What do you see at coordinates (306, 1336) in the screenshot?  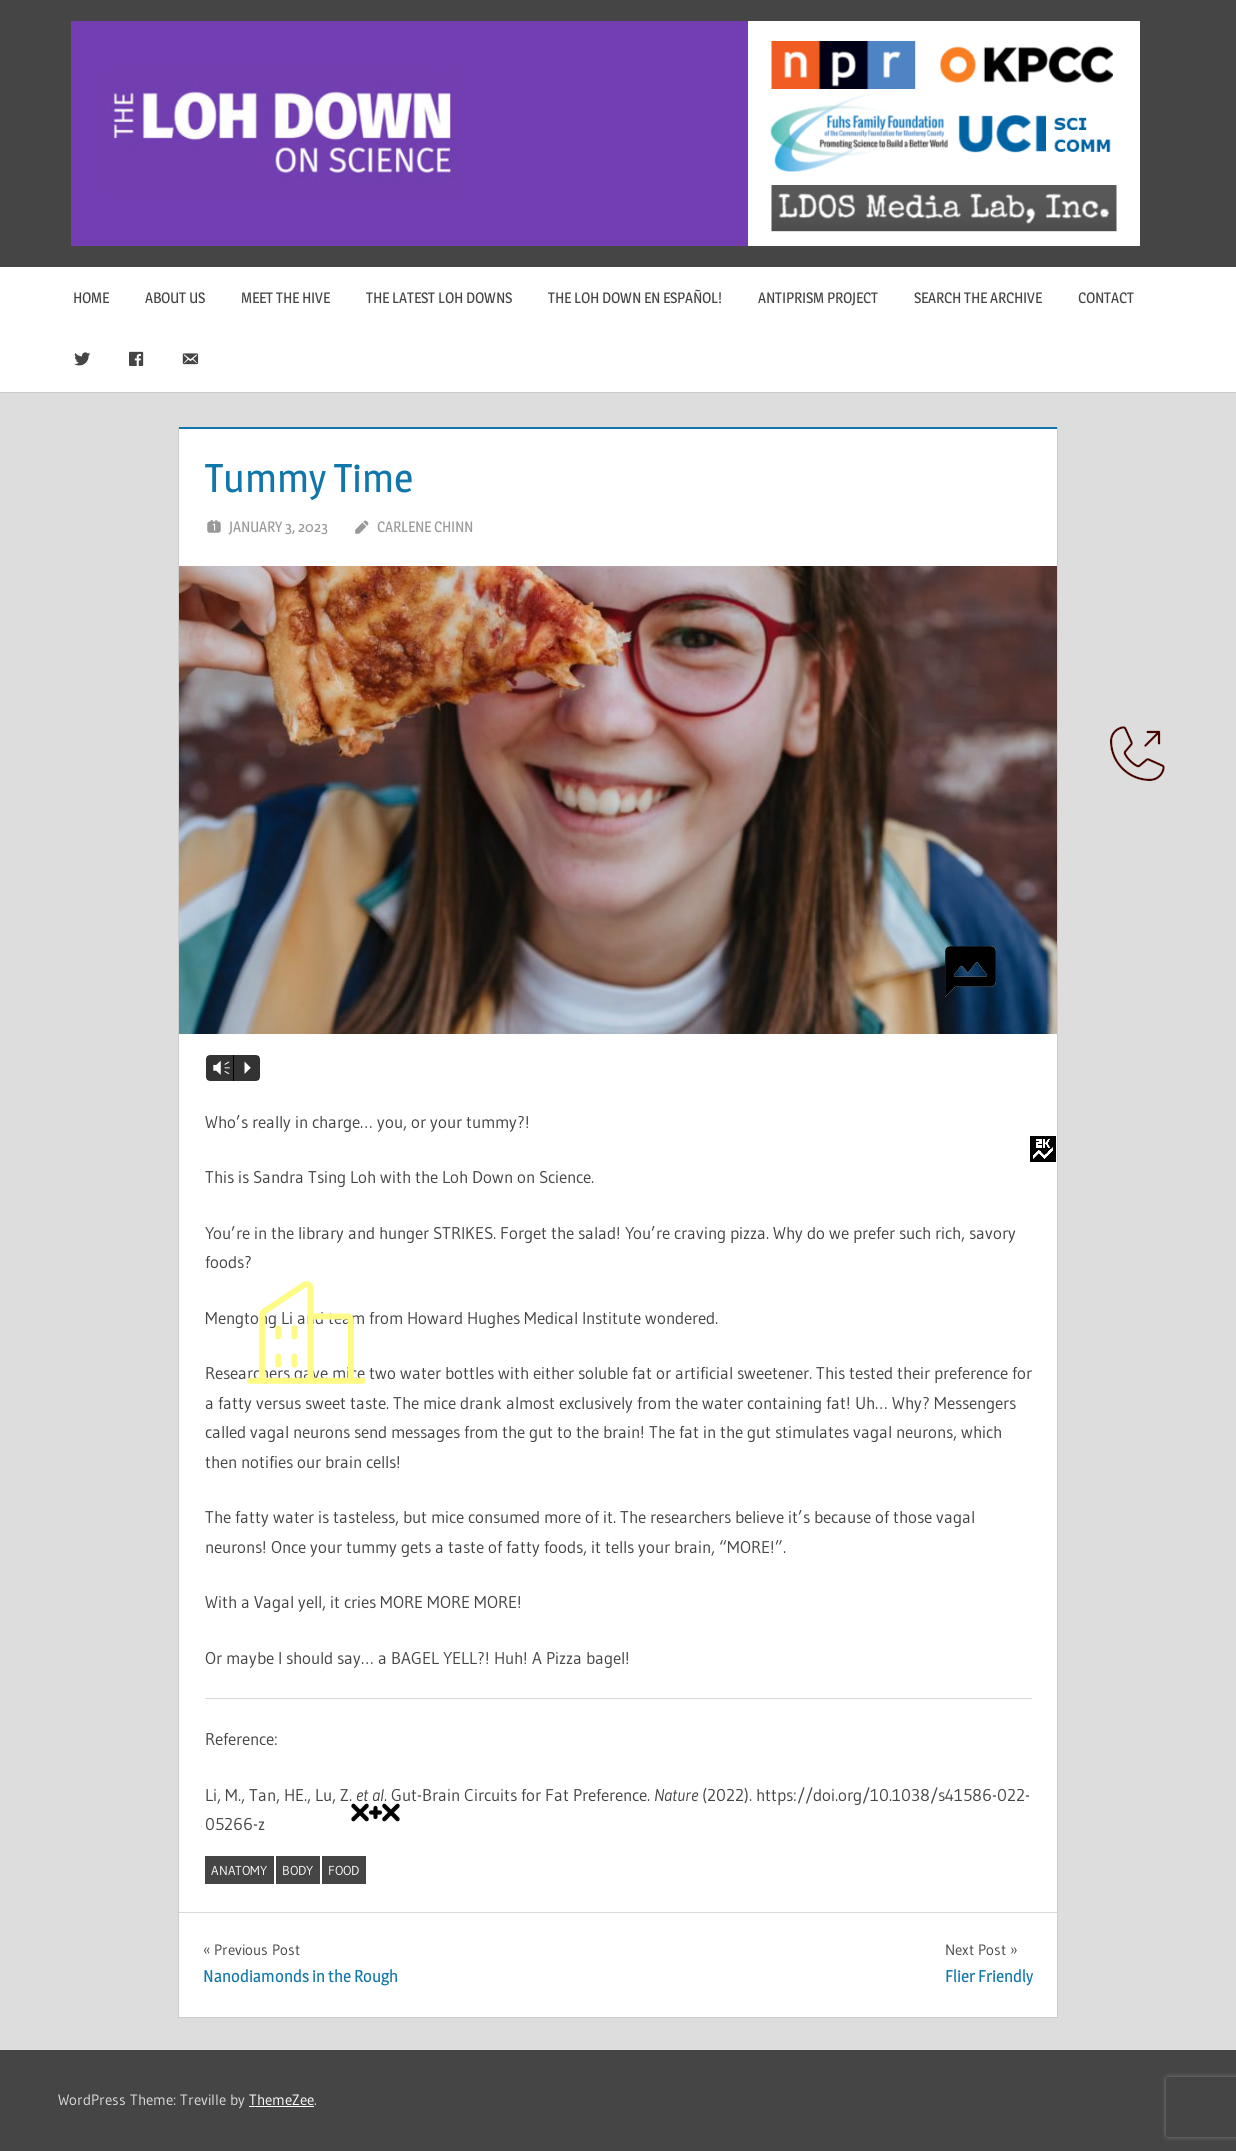 I see `view nearby buildings or offices` at bounding box center [306, 1336].